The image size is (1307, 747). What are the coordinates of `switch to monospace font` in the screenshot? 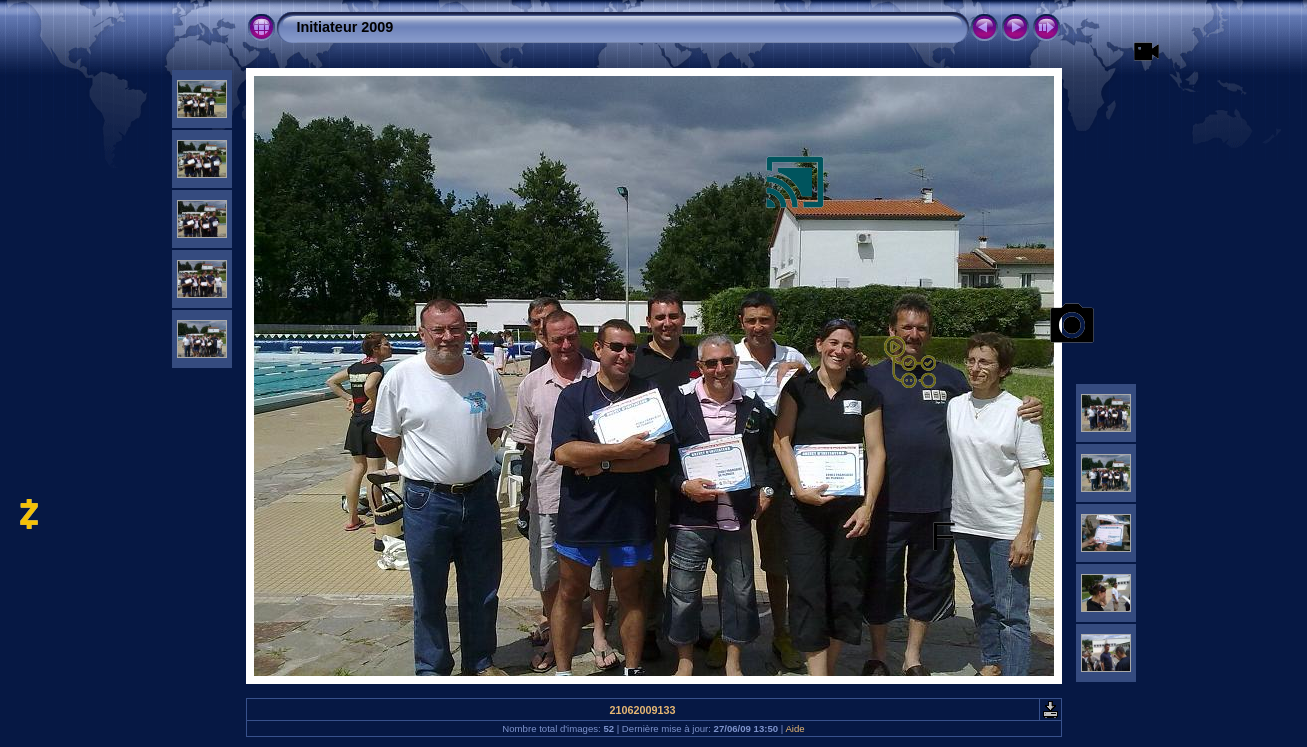 It's located at (943, 535).